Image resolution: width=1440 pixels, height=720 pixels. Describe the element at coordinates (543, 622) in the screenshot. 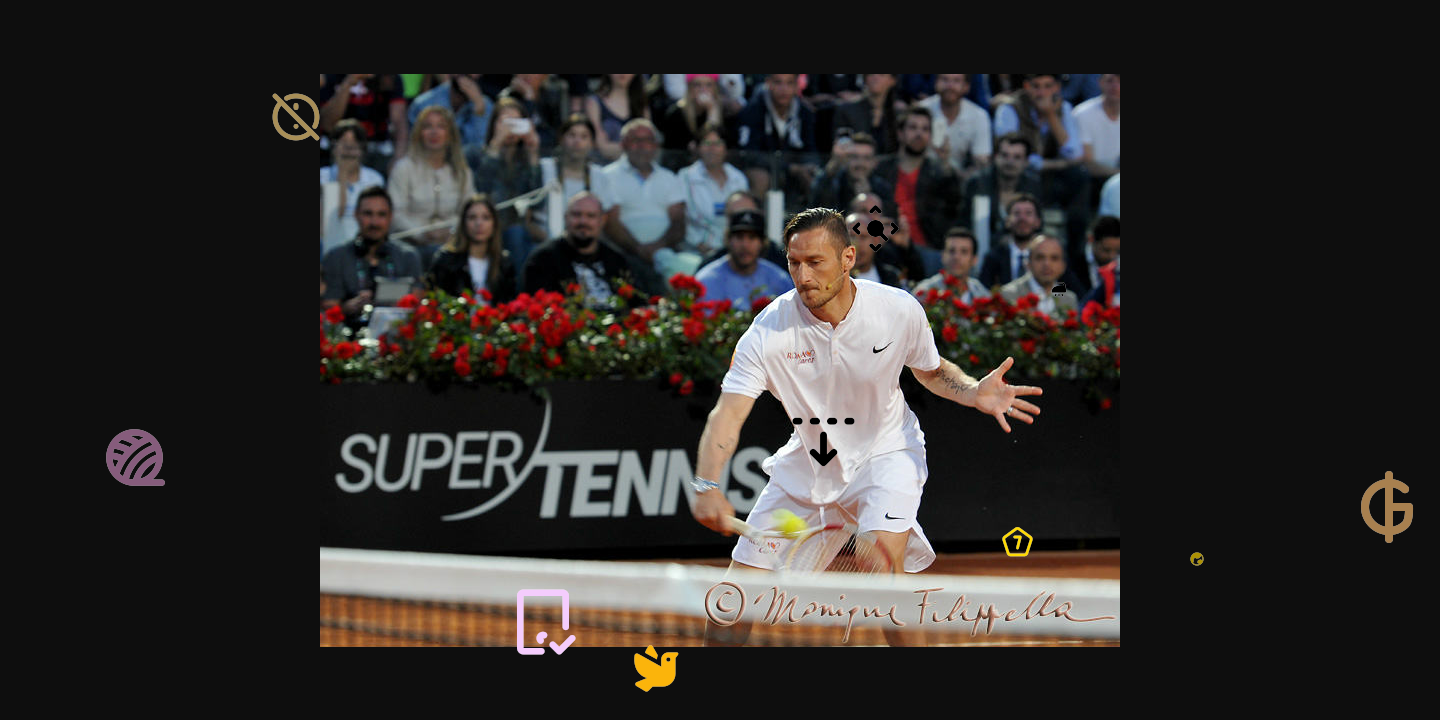

I see `tablet device successfully connected` at that location.